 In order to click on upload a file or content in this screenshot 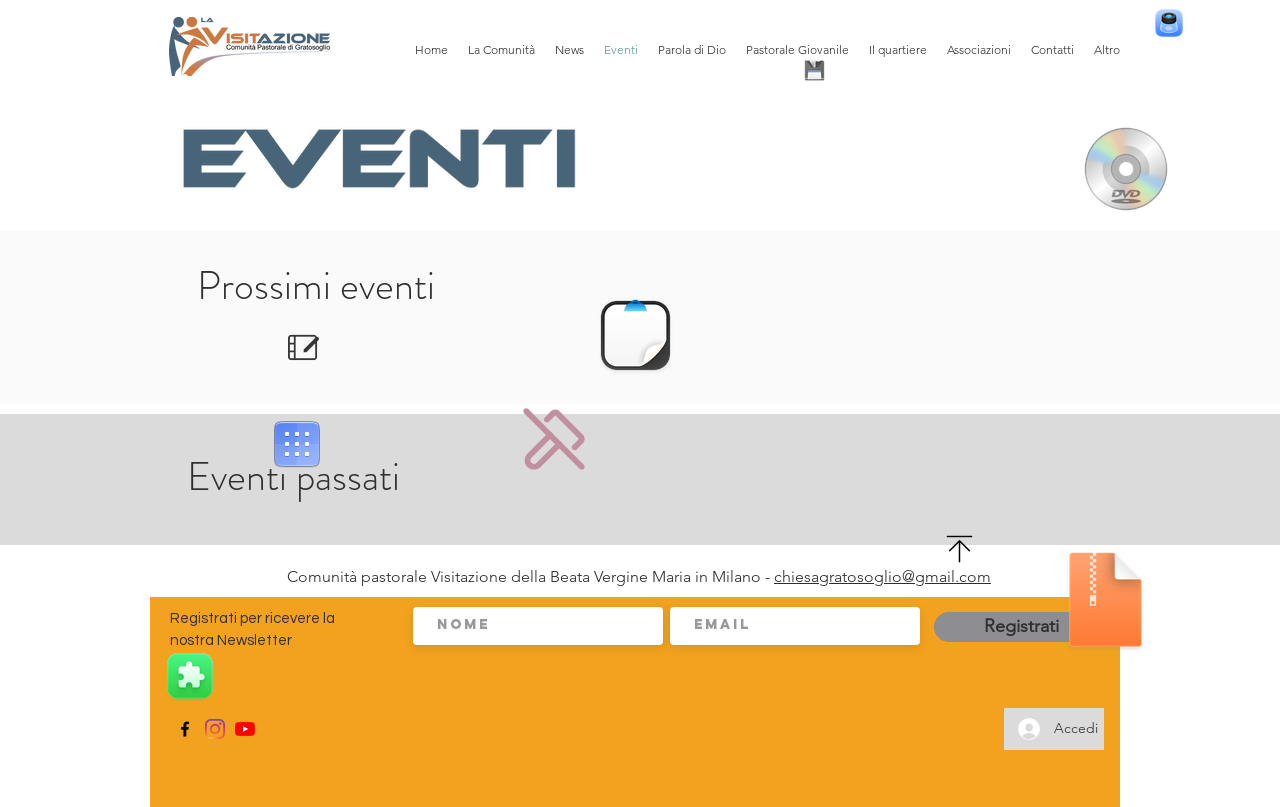, I will do `click(959, 548)`.